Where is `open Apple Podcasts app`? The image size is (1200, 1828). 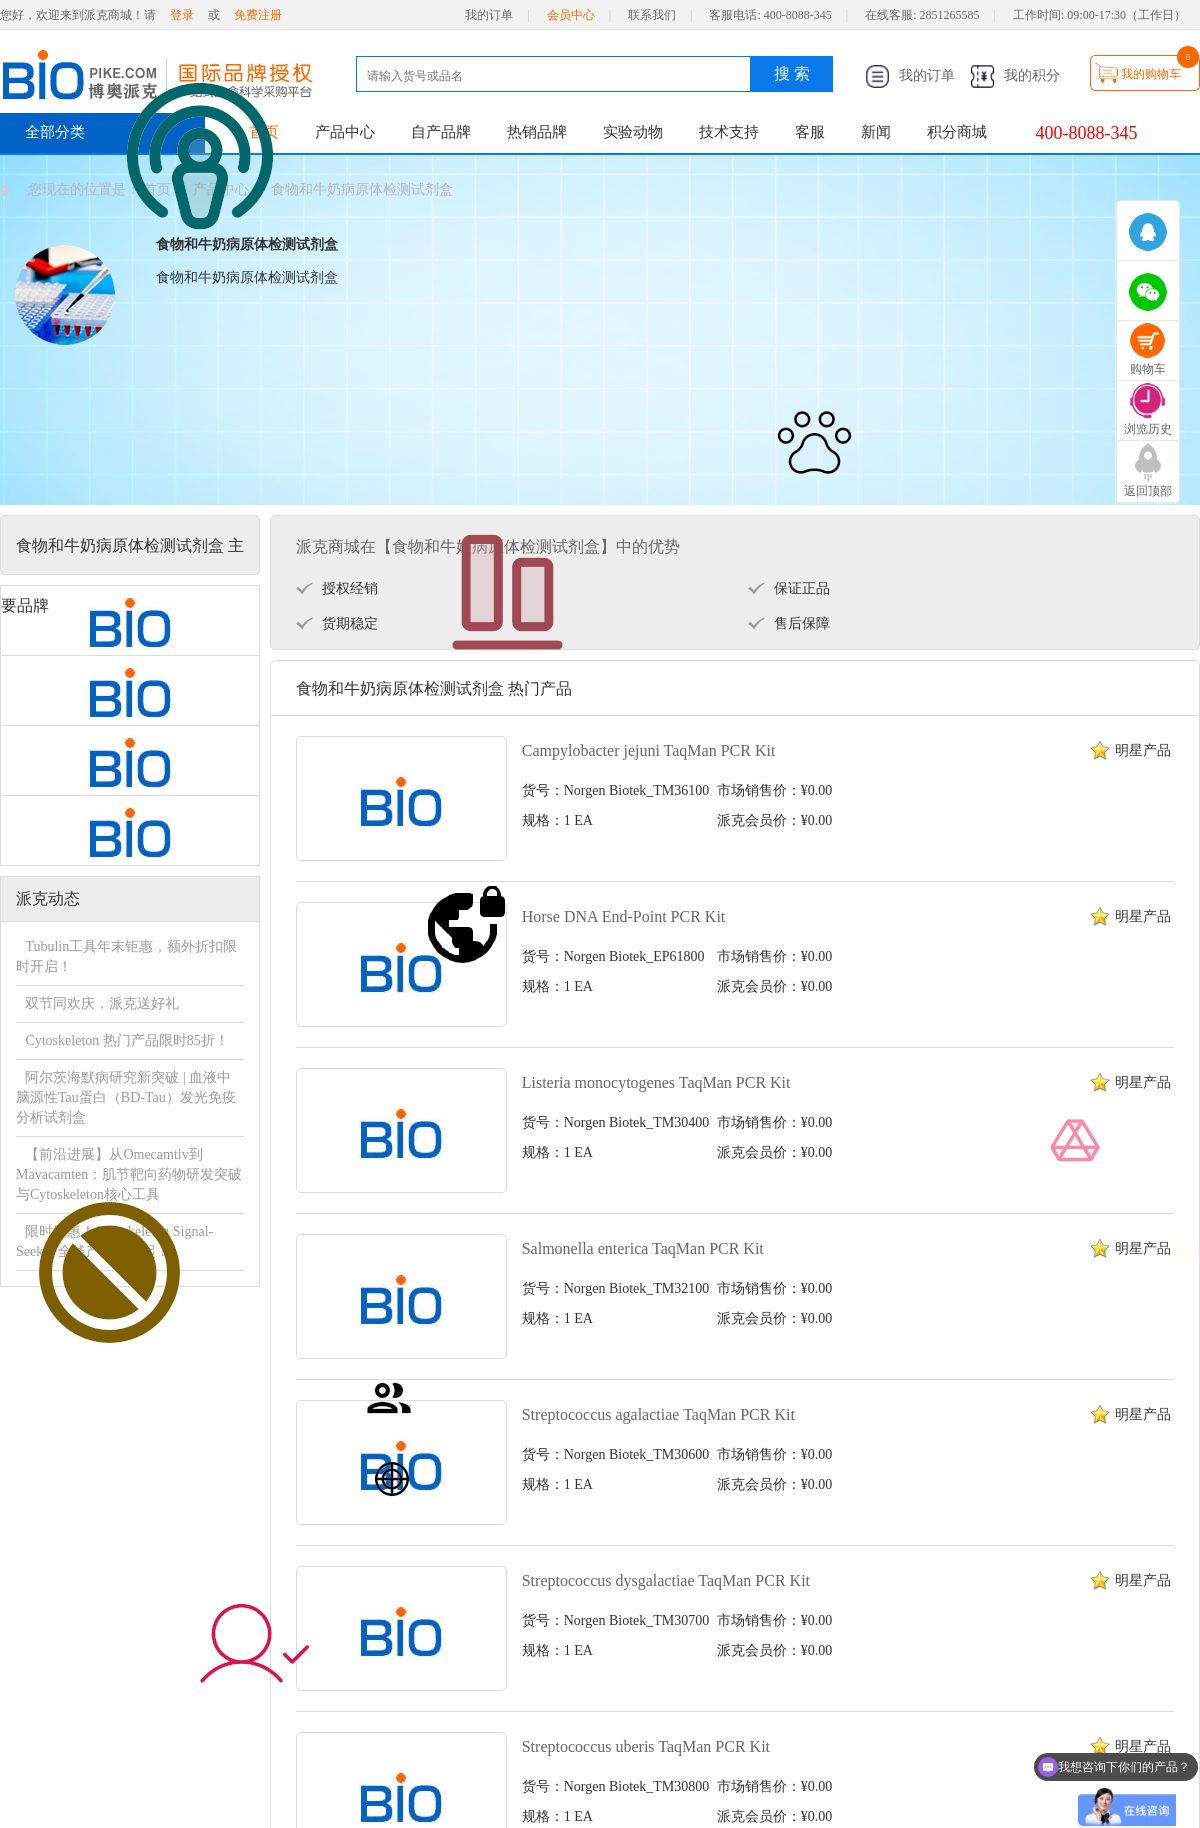 open Apple Podcasts app is located at coordinates (200, 156).